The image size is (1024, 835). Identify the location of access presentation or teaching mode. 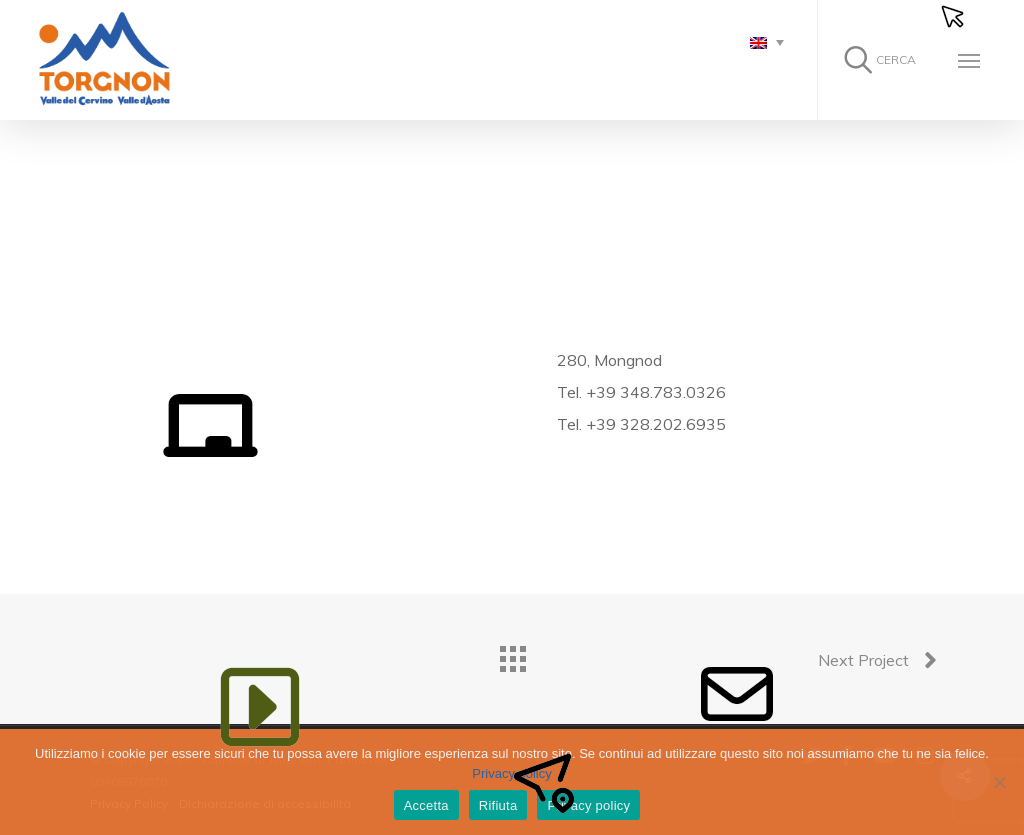
(210, 425).